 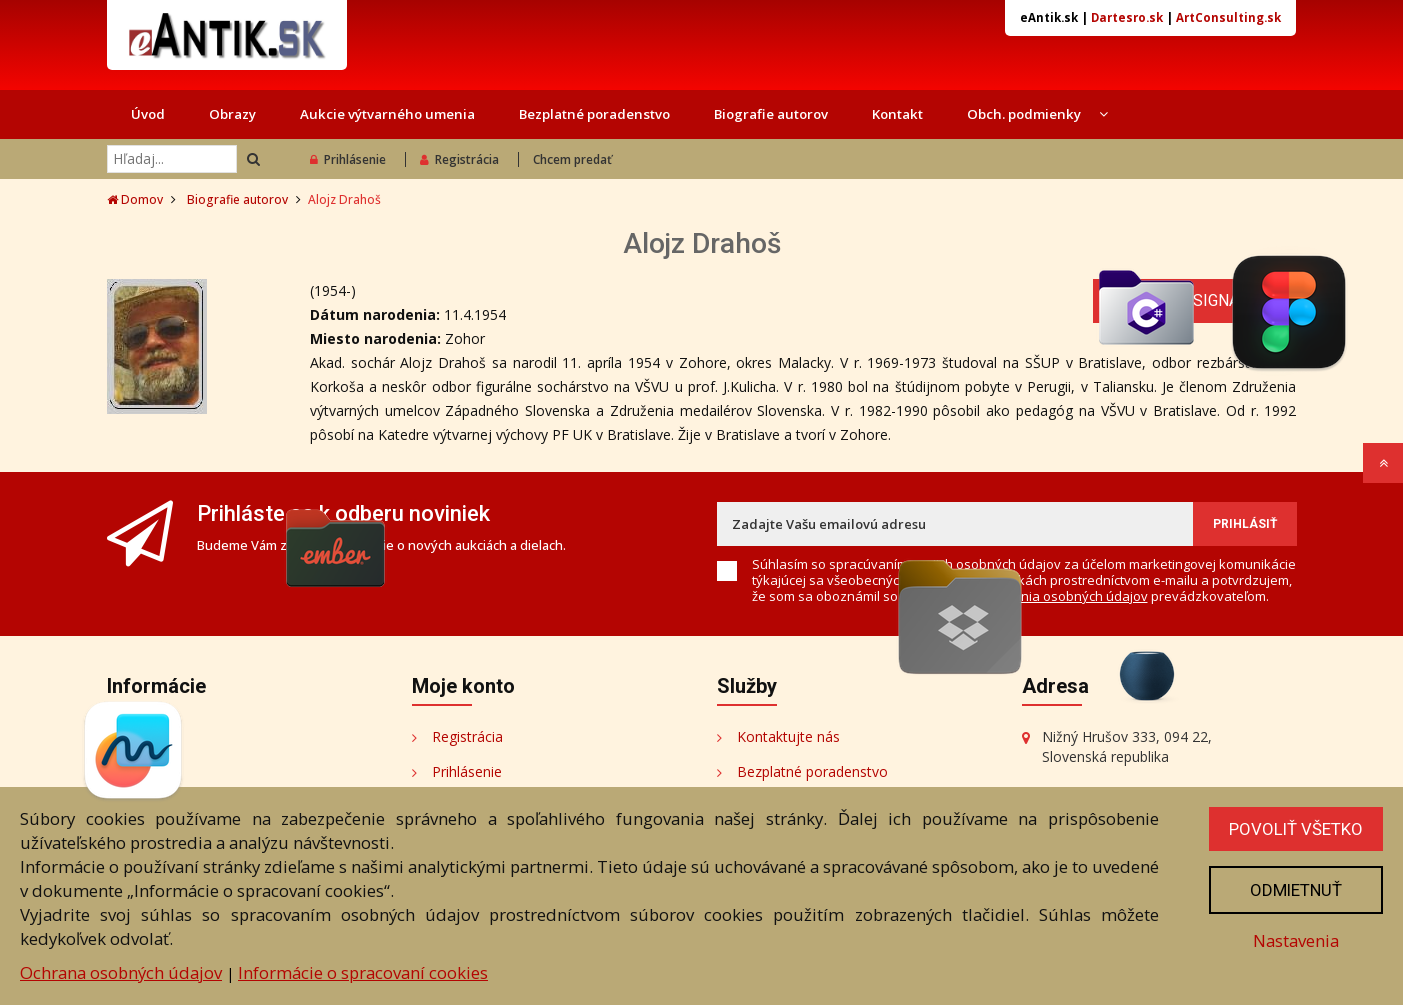 I want to click on HomePod mini smart speaker device, so click(x=1147, y=681).